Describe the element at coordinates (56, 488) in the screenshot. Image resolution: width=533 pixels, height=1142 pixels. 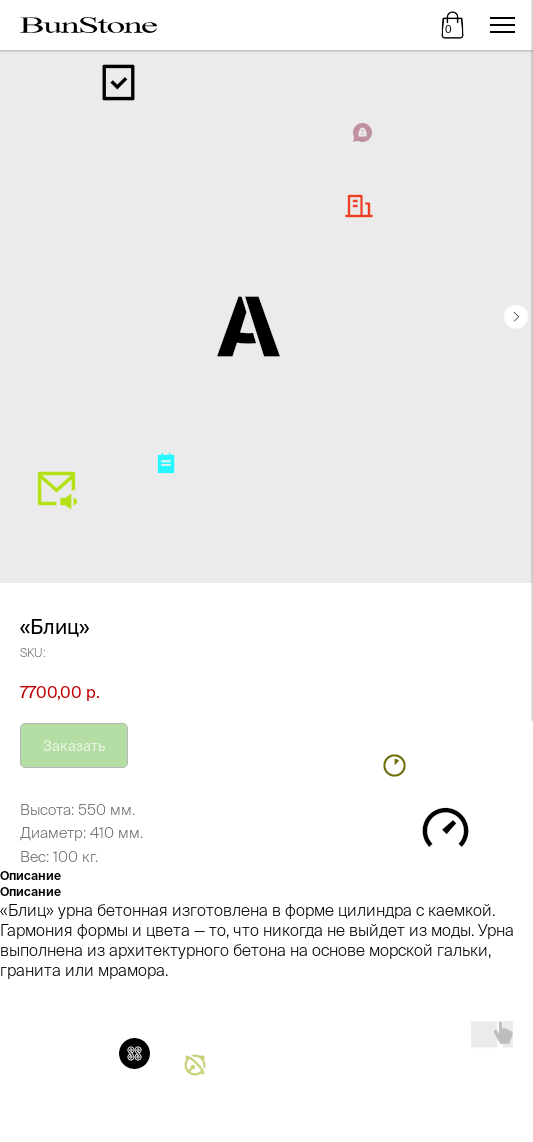
I see `manage email notification sounds` at that location.